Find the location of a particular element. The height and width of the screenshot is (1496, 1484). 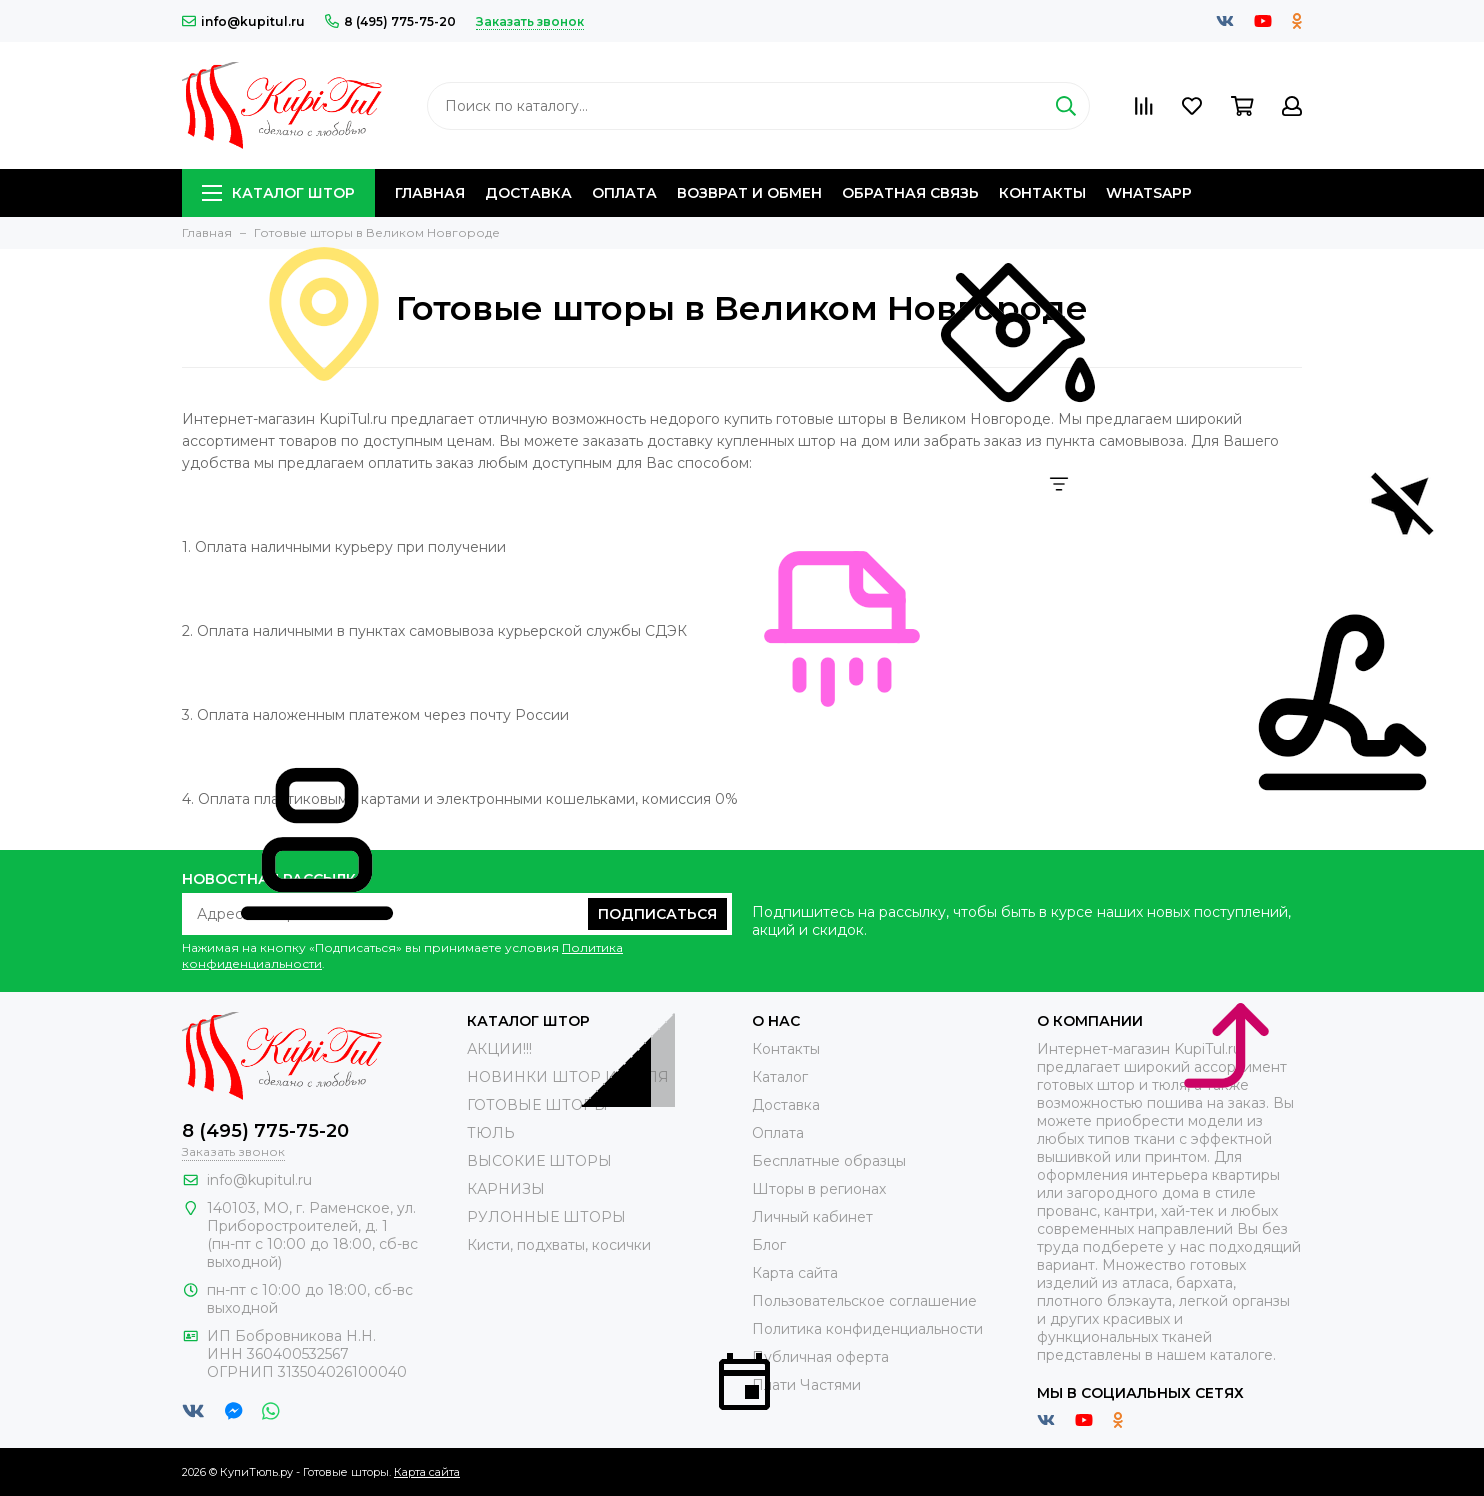

add your signature to a document is located at coordinates (1342, 706).